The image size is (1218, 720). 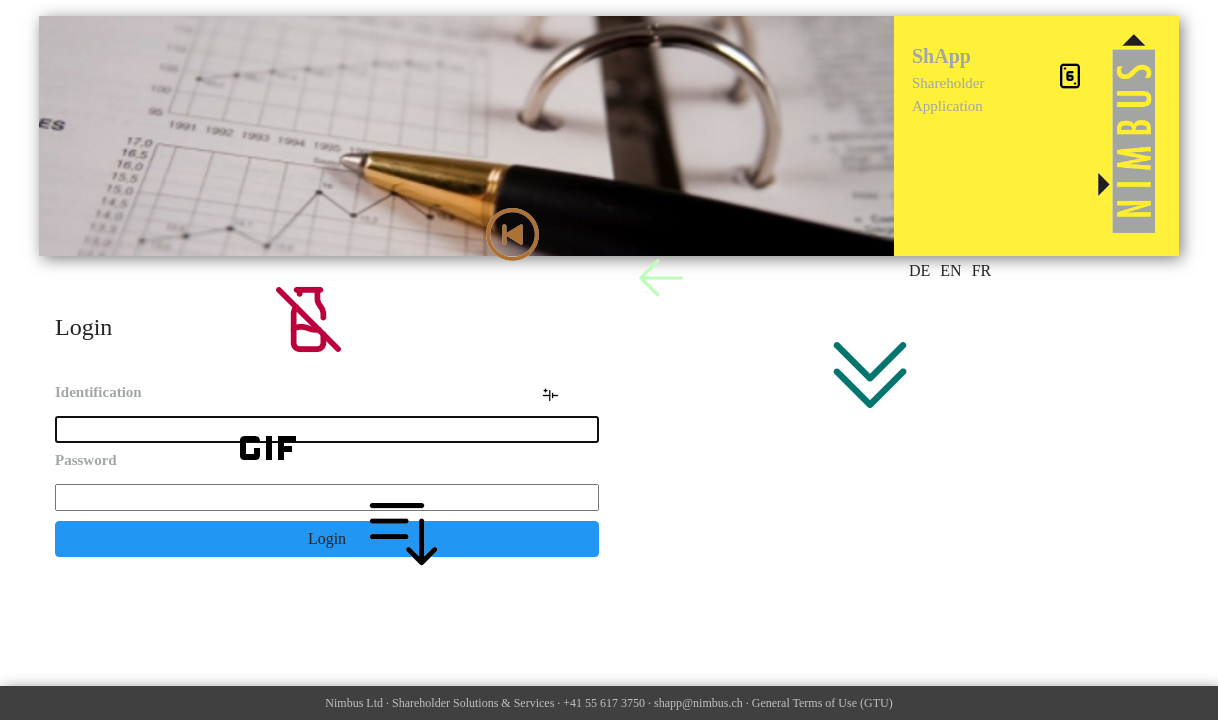 What do you see at coordinates (661, 278) in the screenshot?
I see `go back to the previous screen` at bounding box center [661, 278].